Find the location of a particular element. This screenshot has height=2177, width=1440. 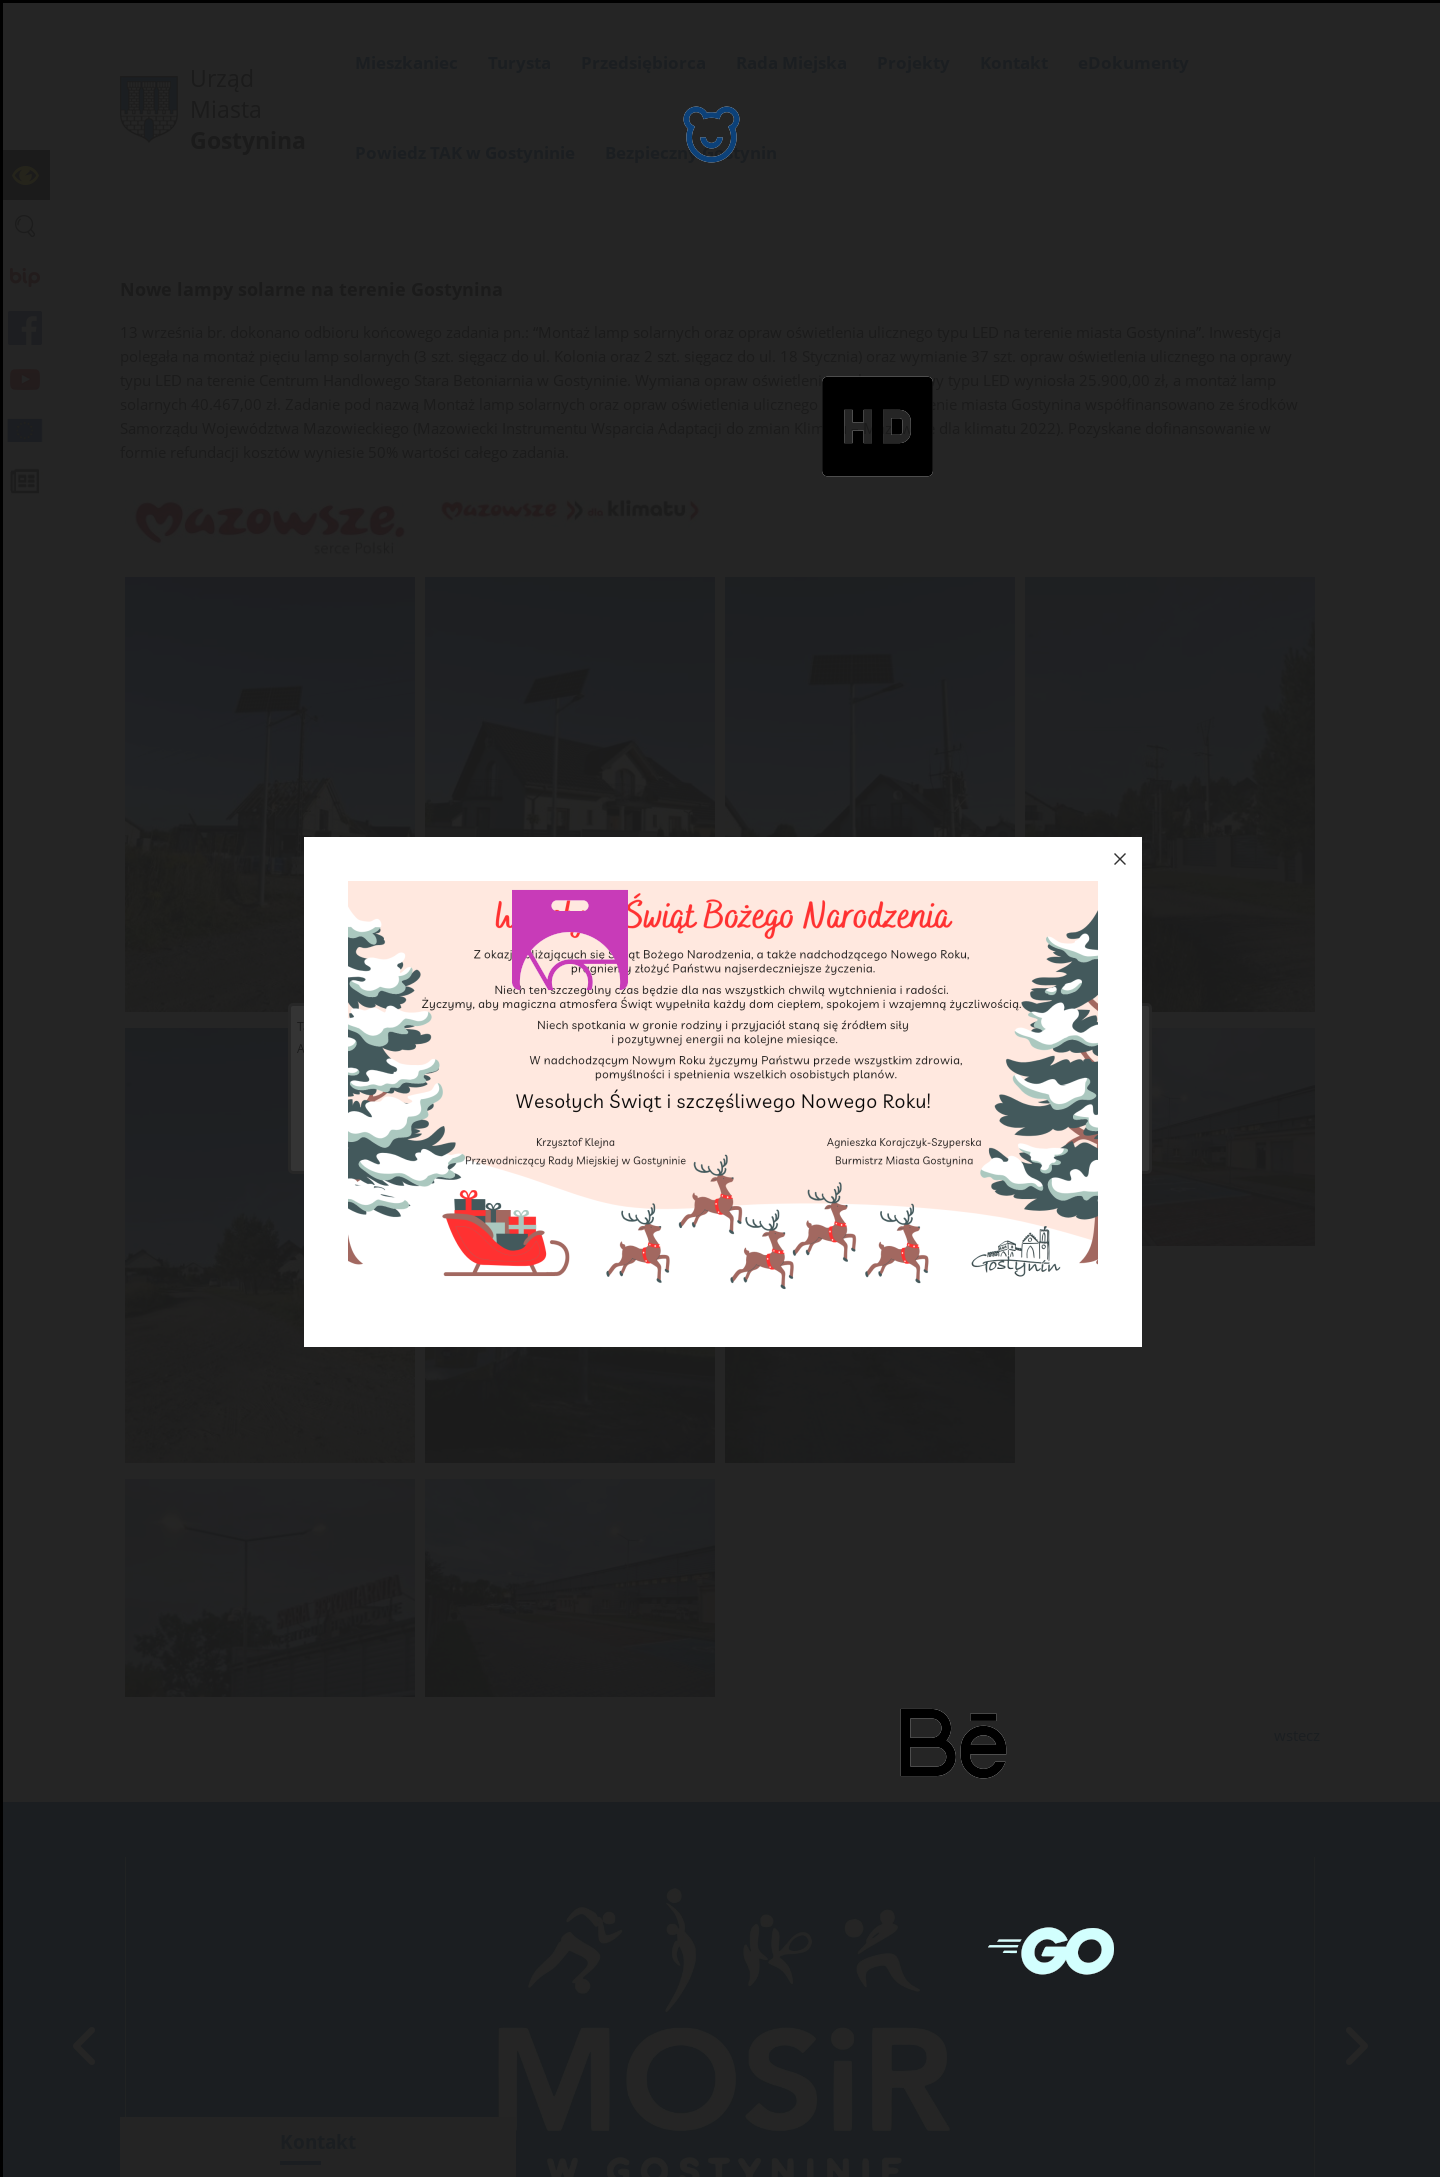

go programming language logo is located at coordinates (1051, 1951).